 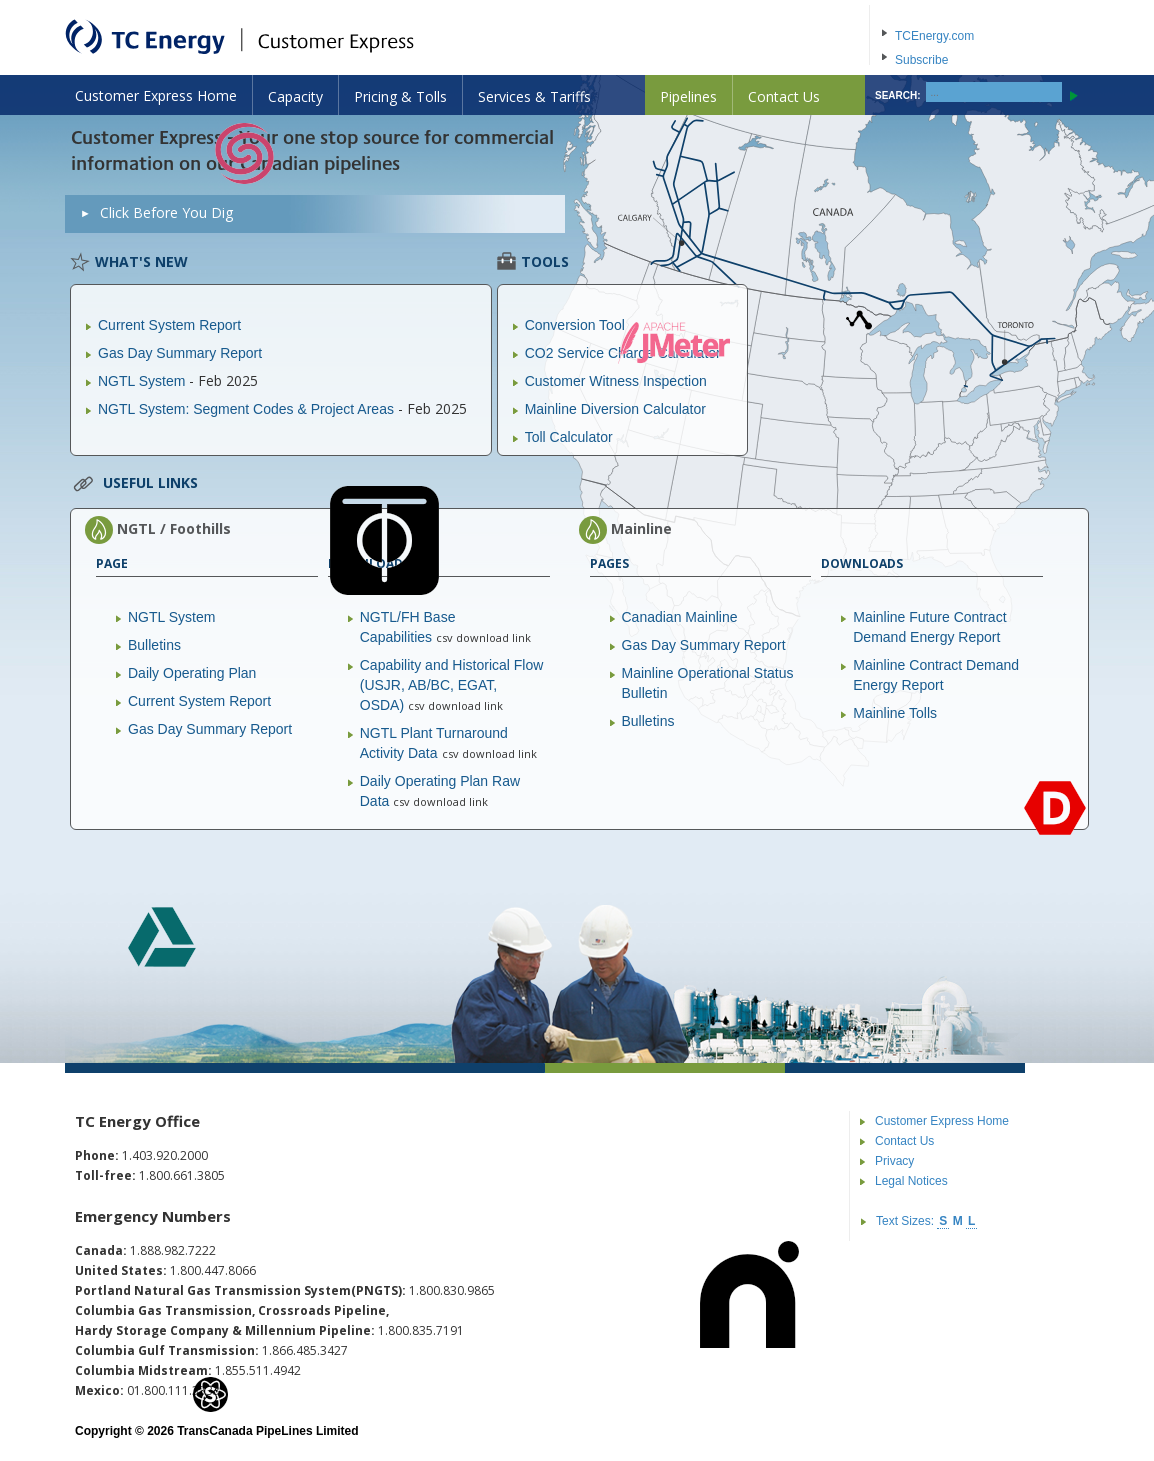 What do you see at coordinates (162, 937) in the screenshot?
I see `open Google Drive` at bounding box center [162, 937].